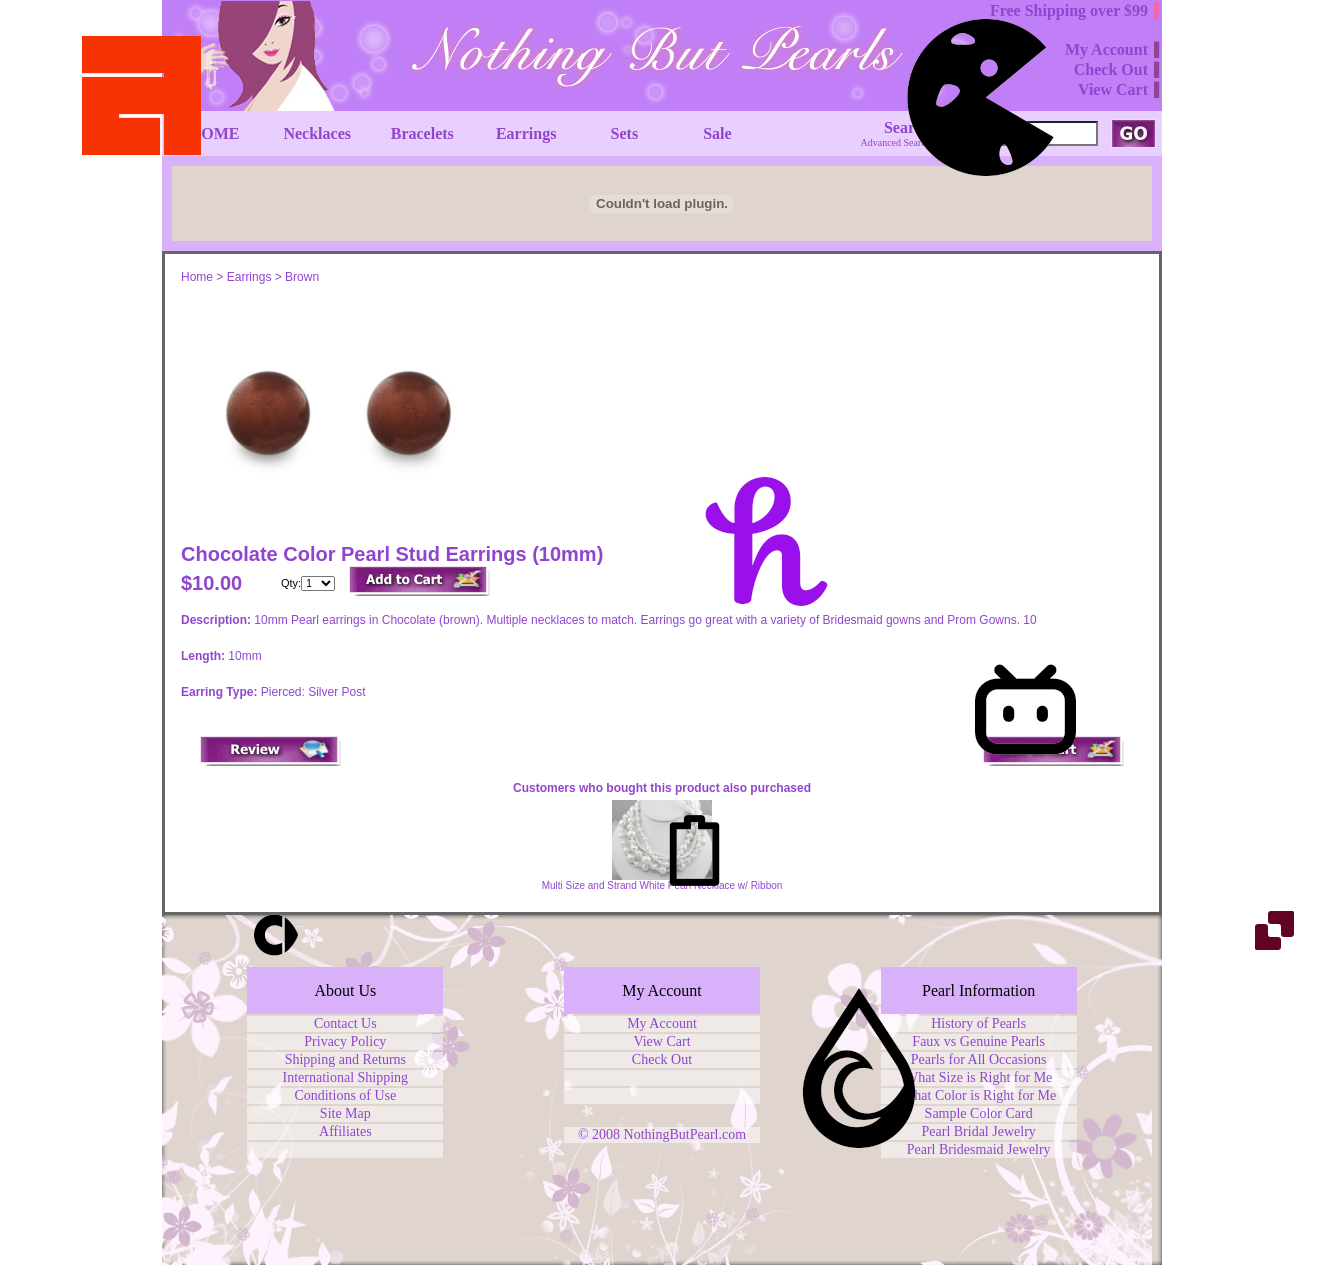 The height and width of the screenshot is (1277, 1324). I want to click on smart brand logo, so click(276, 935).